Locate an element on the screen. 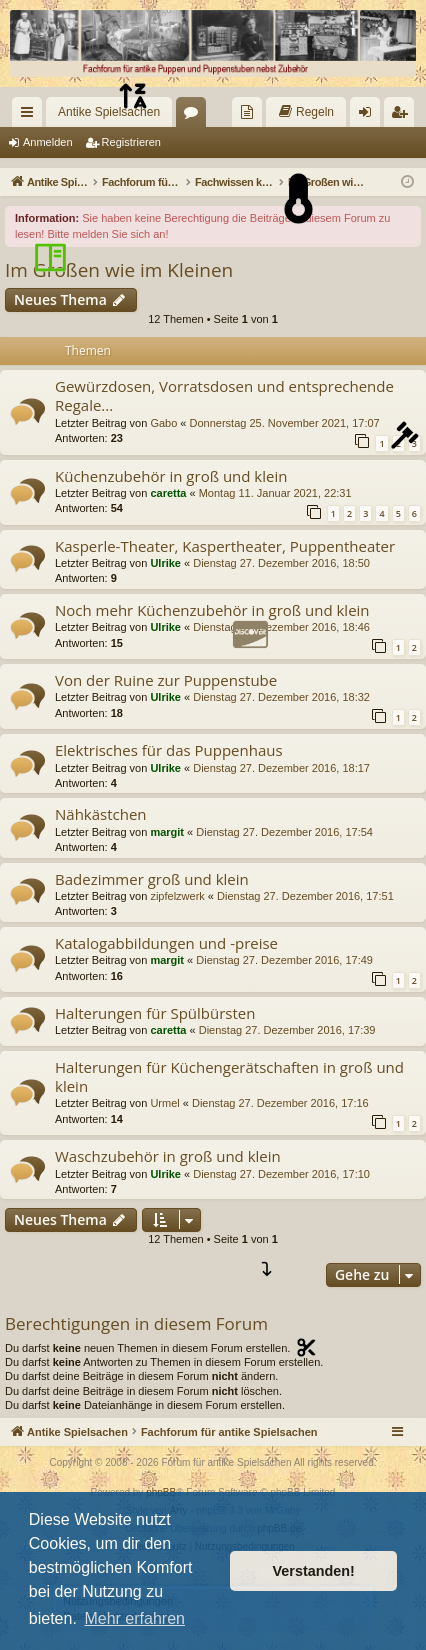 The height and width of the screenshot is (1650, 426). access legal terms and conditions is located at coordinates (404, 436).